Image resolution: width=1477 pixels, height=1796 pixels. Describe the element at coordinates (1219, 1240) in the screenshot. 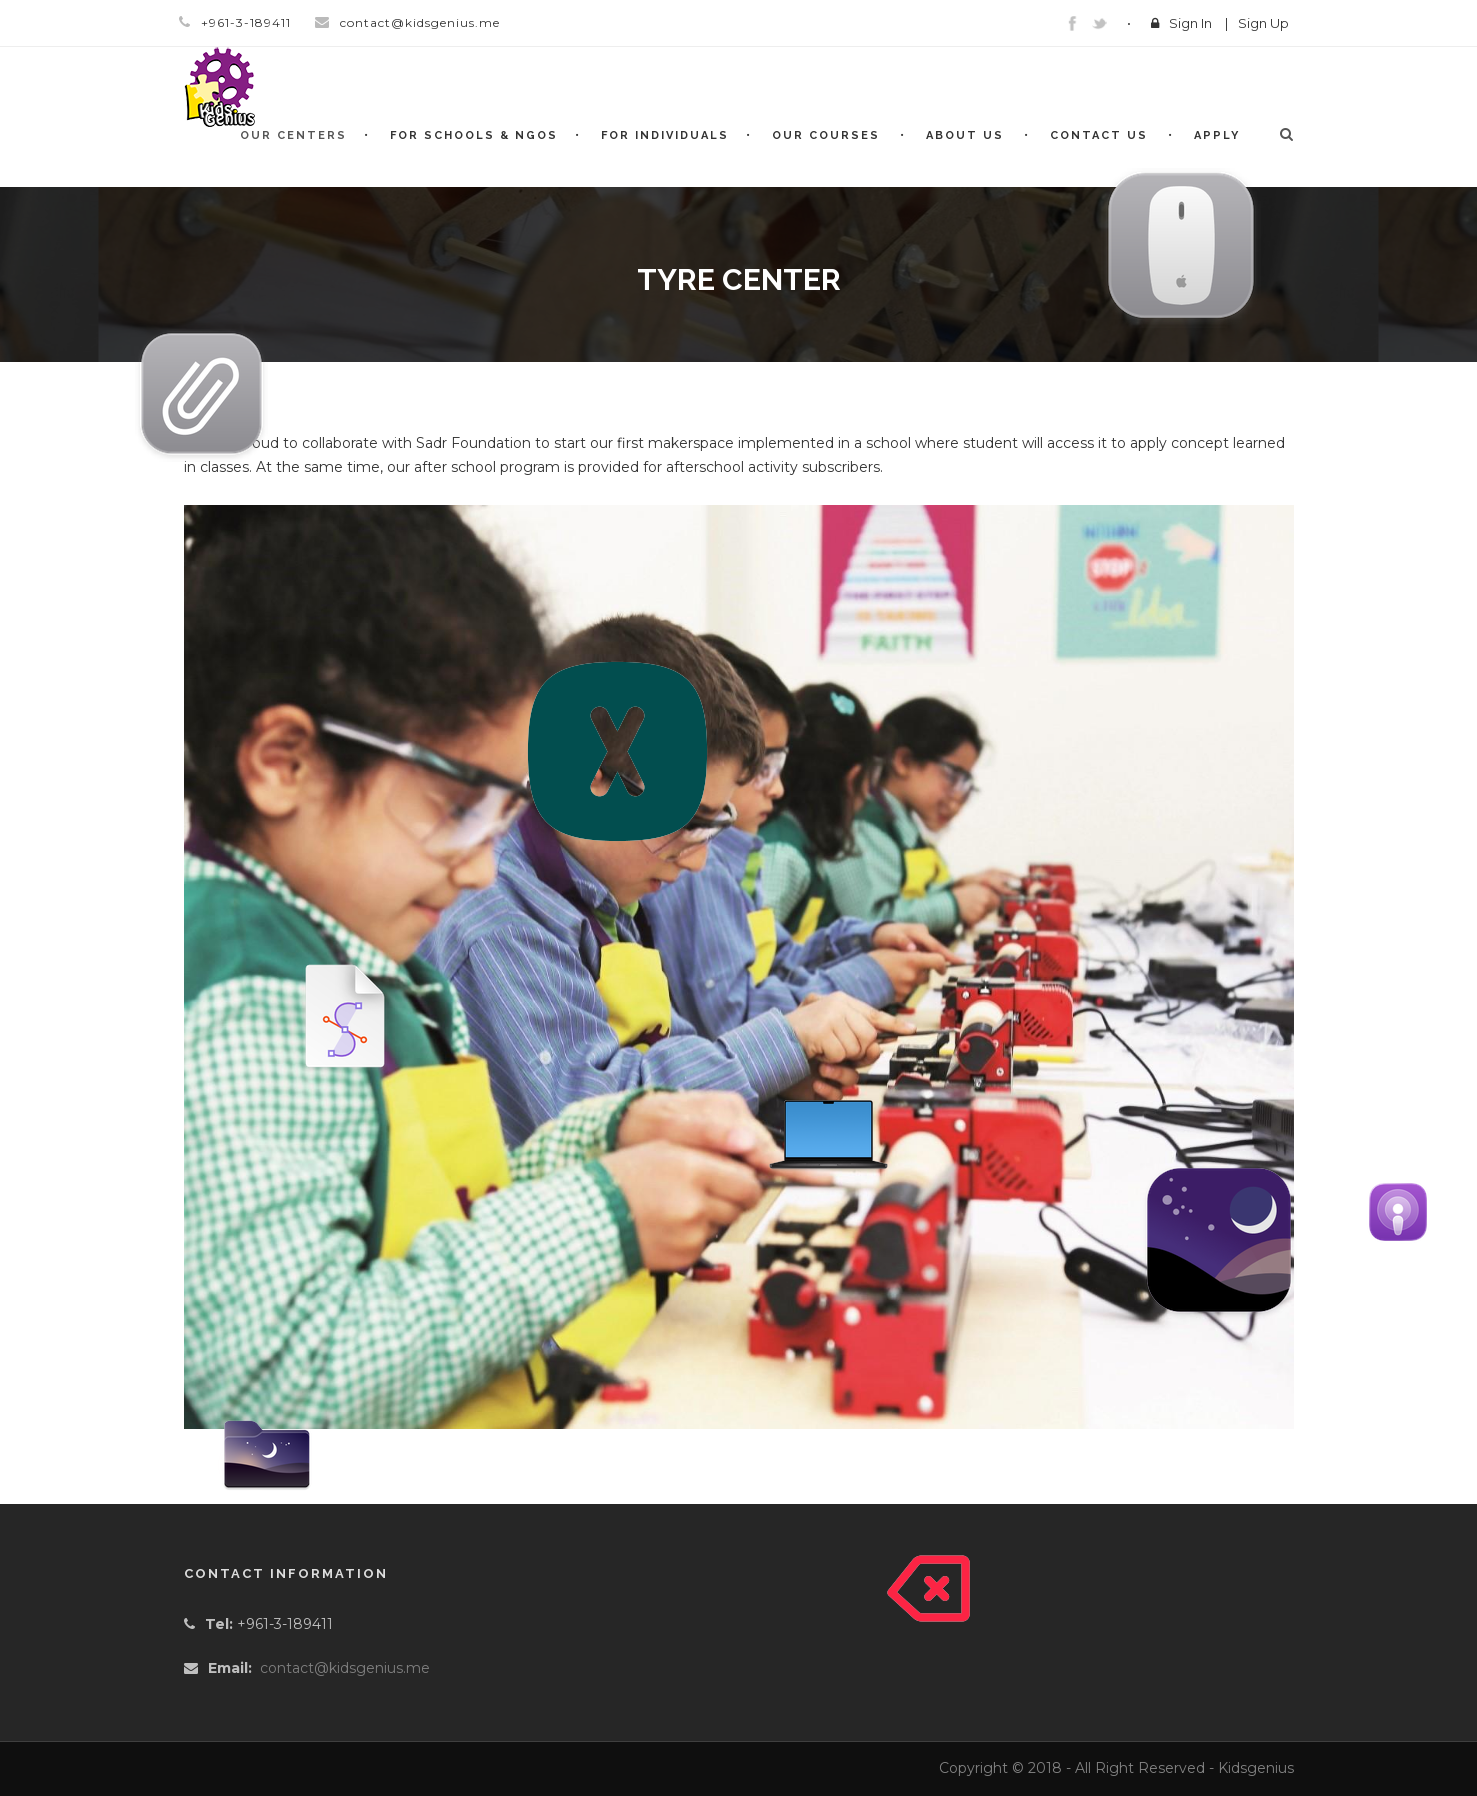

I see `open stellarium planetarium app` at that location.